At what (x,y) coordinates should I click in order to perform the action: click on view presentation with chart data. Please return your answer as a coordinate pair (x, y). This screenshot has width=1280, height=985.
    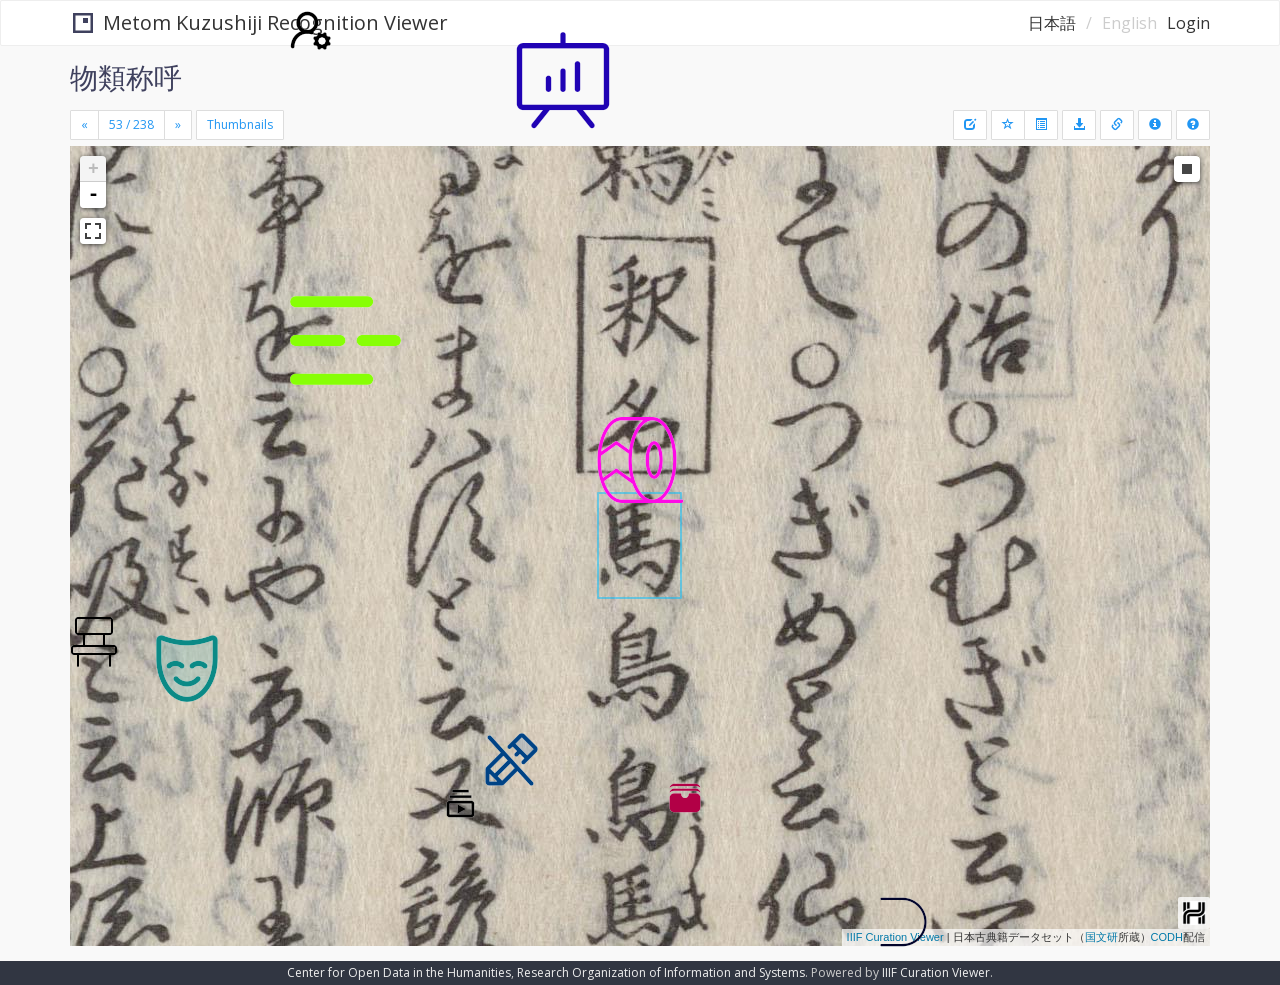
    Looking at the image, I should click on (563, 82).